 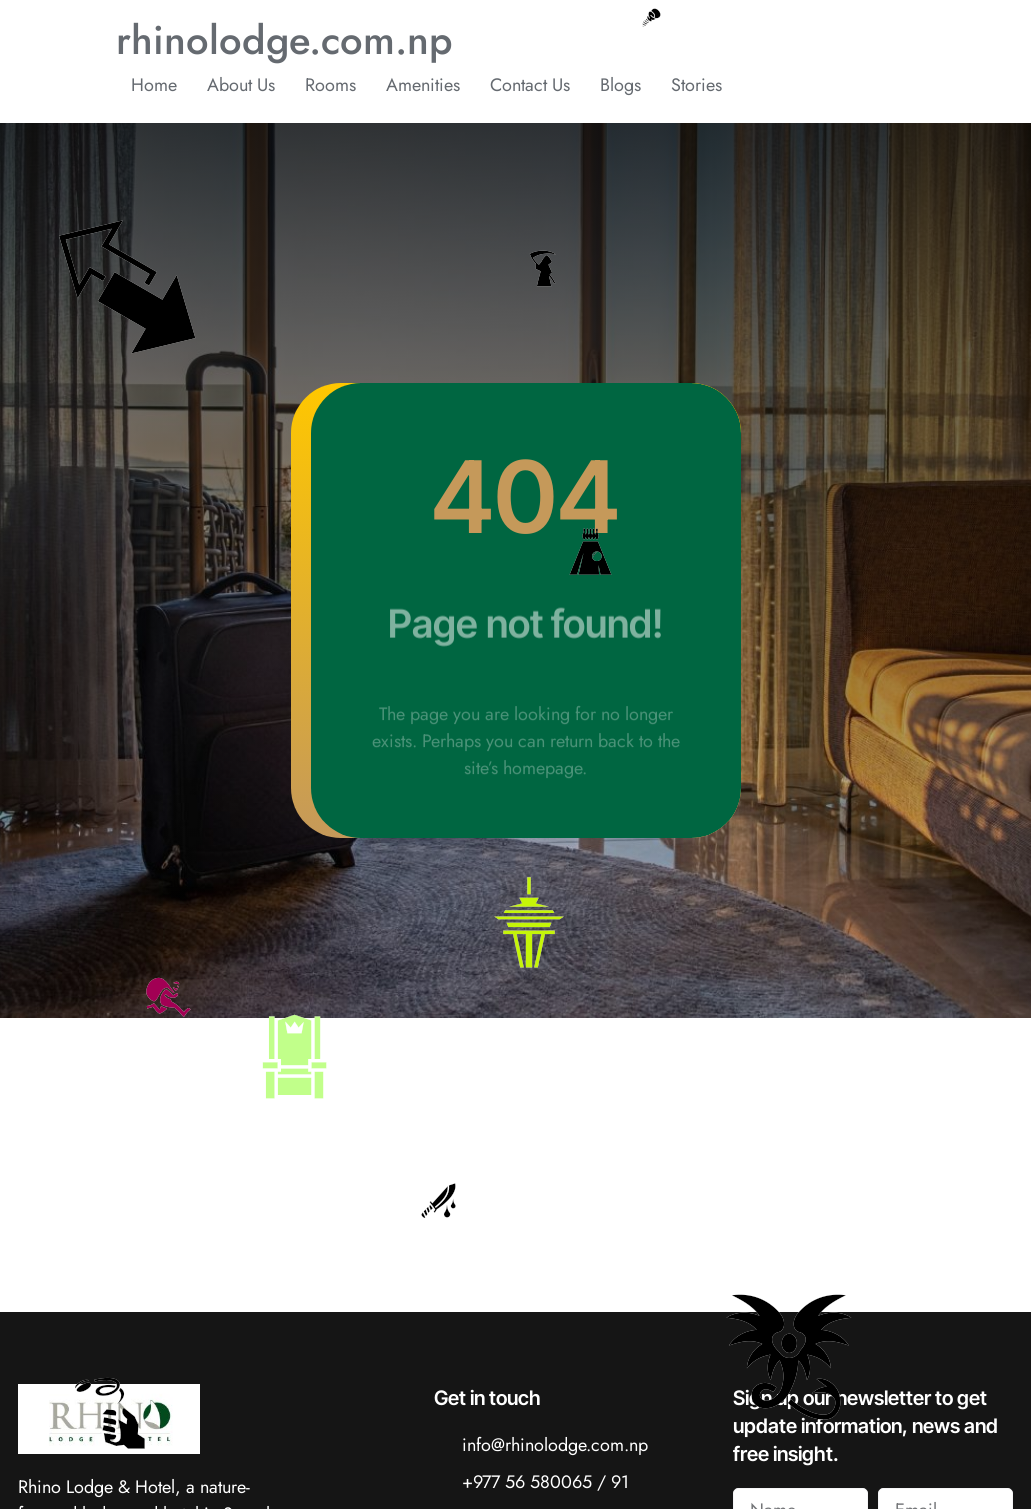 I want to click on view Seattle location or destination, so click(x=529, y=921).